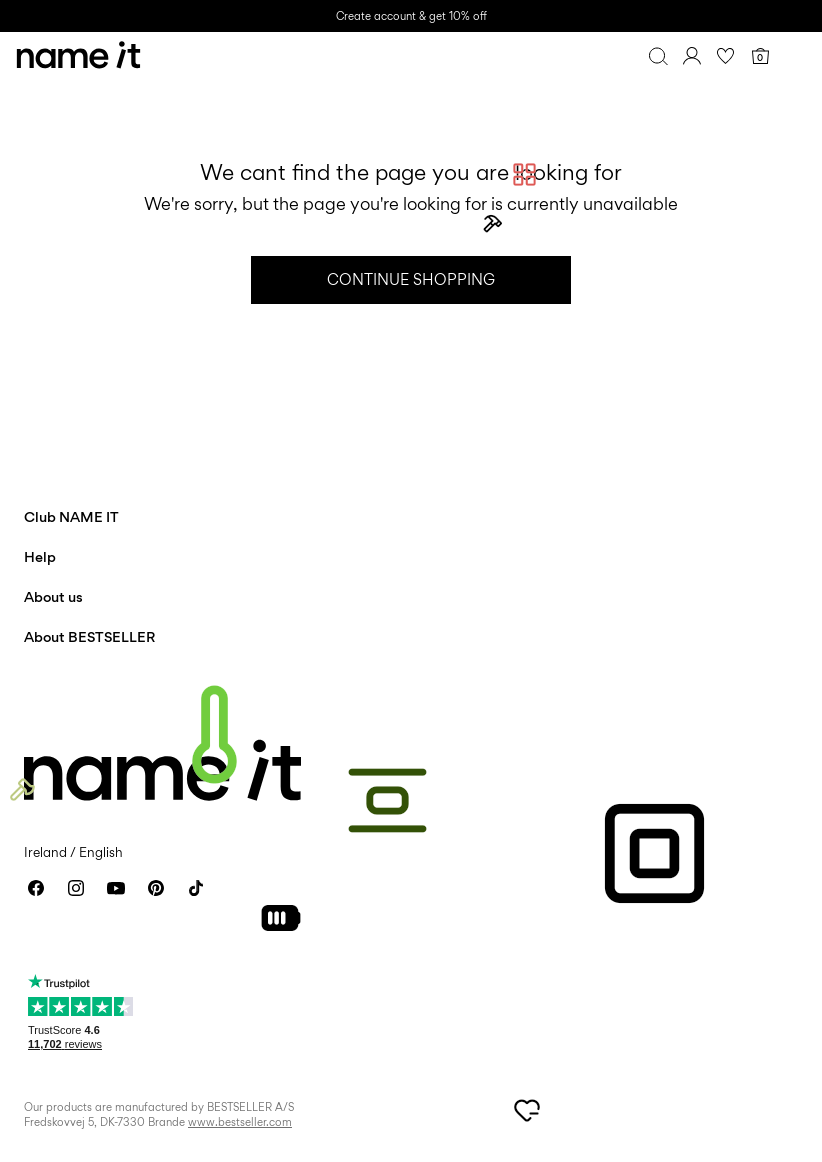 The height and width of the screenshot is (1162, 822). What do you see at coordinates (527, 1110) in the screenshot?
I see `remove from favorites` at bounding box center [527, 1110].